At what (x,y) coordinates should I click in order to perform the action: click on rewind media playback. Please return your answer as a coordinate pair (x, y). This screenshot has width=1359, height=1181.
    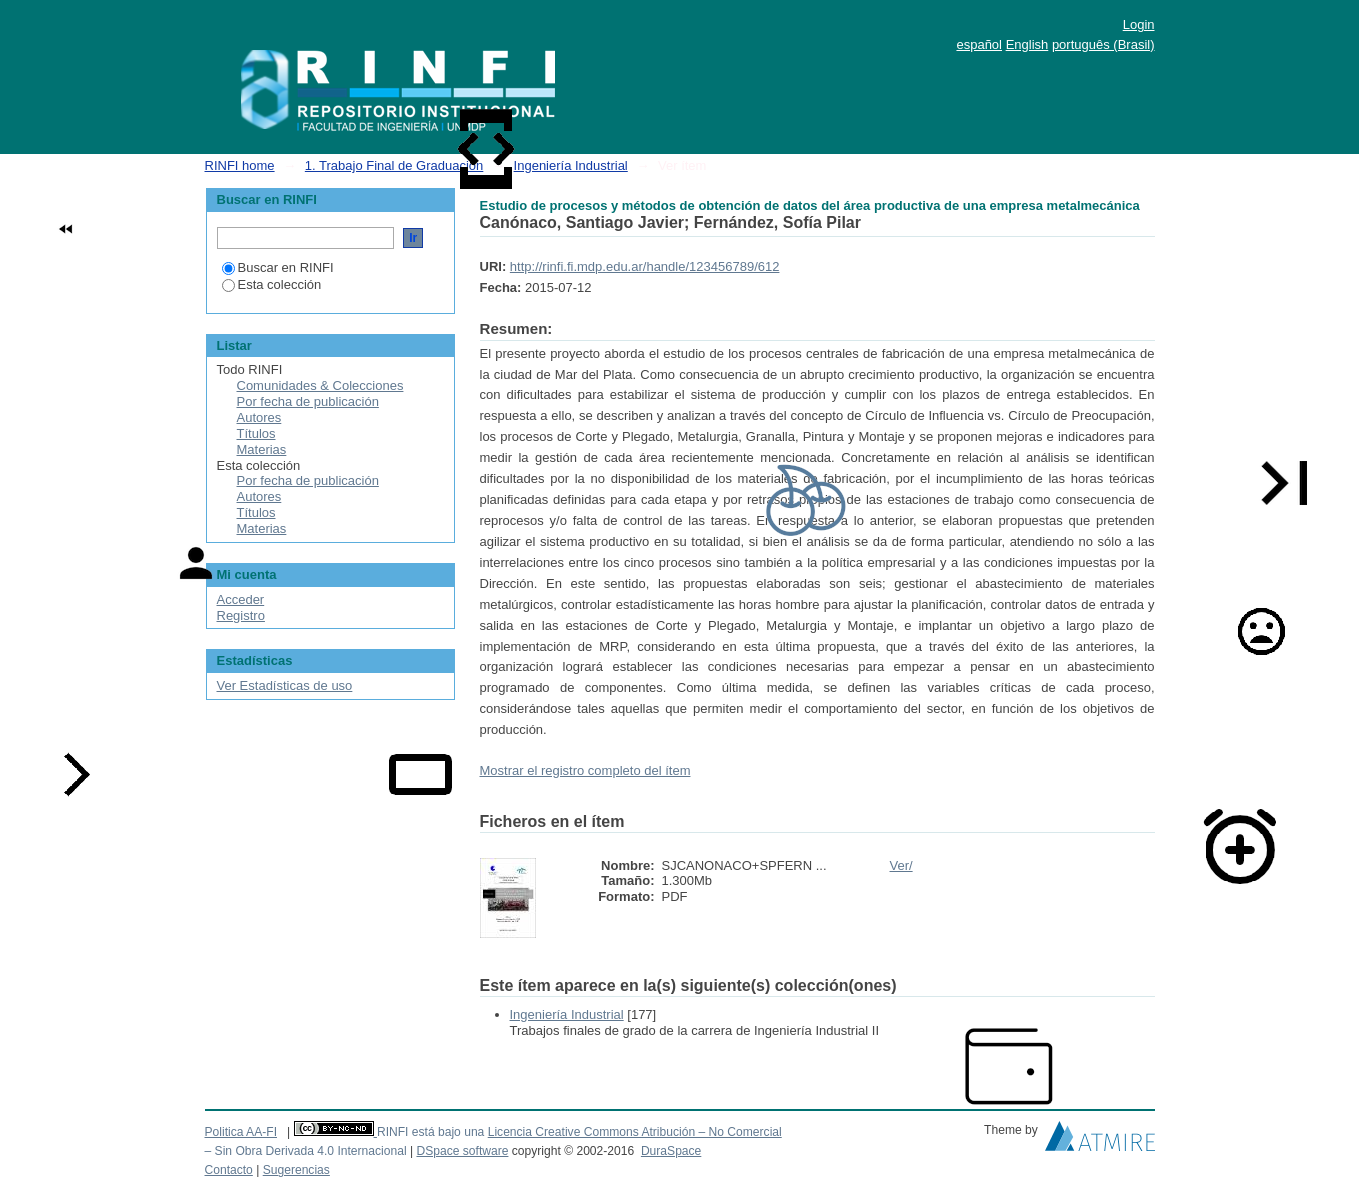
    Looking at the image, I should click on (66, 229).